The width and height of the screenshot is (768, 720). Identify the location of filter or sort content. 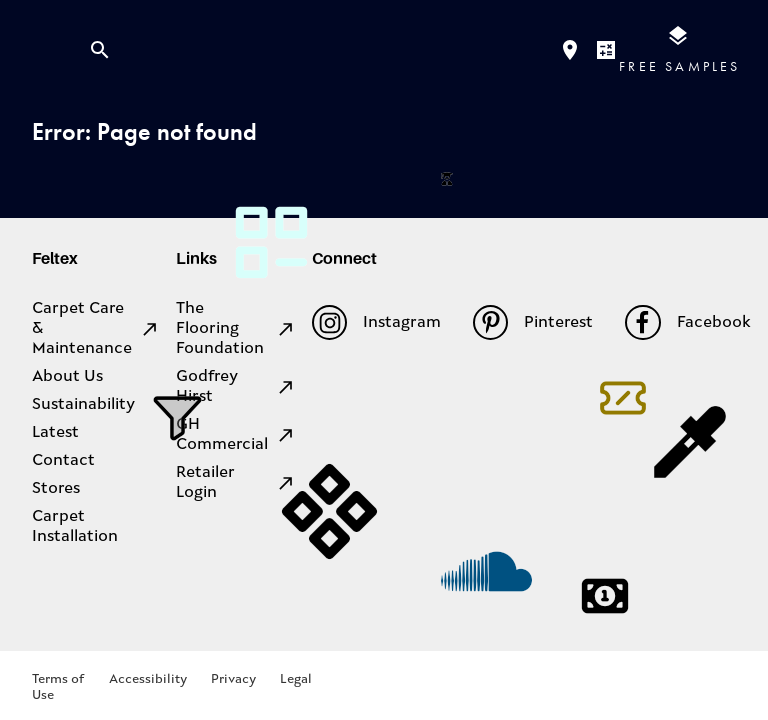
(177, 416).